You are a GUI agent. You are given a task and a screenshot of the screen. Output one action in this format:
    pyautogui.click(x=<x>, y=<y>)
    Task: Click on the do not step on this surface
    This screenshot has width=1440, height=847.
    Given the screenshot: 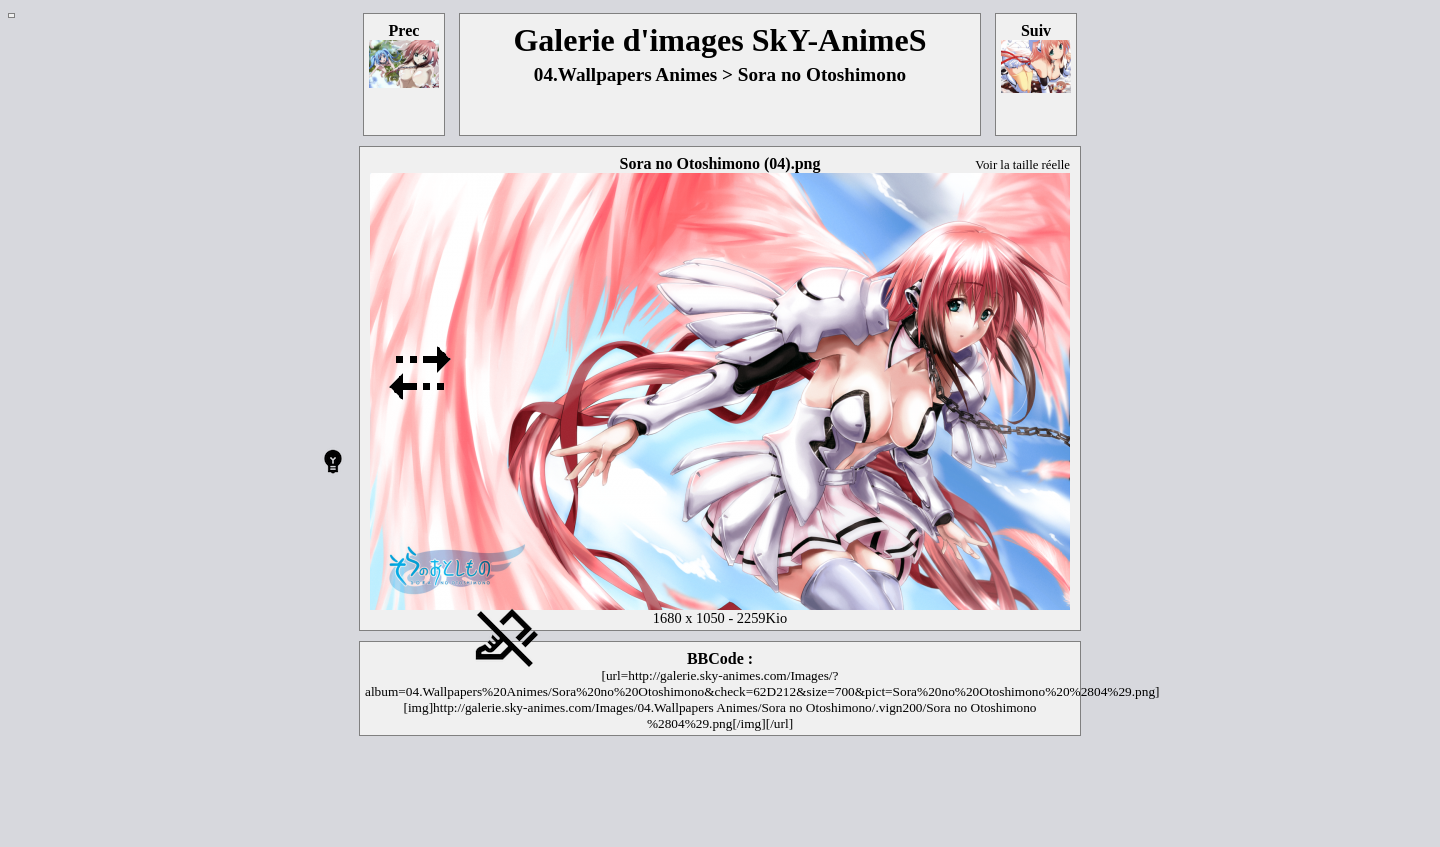 What is the action you would take?
    pyautogui.click(x=507, y=637)
    